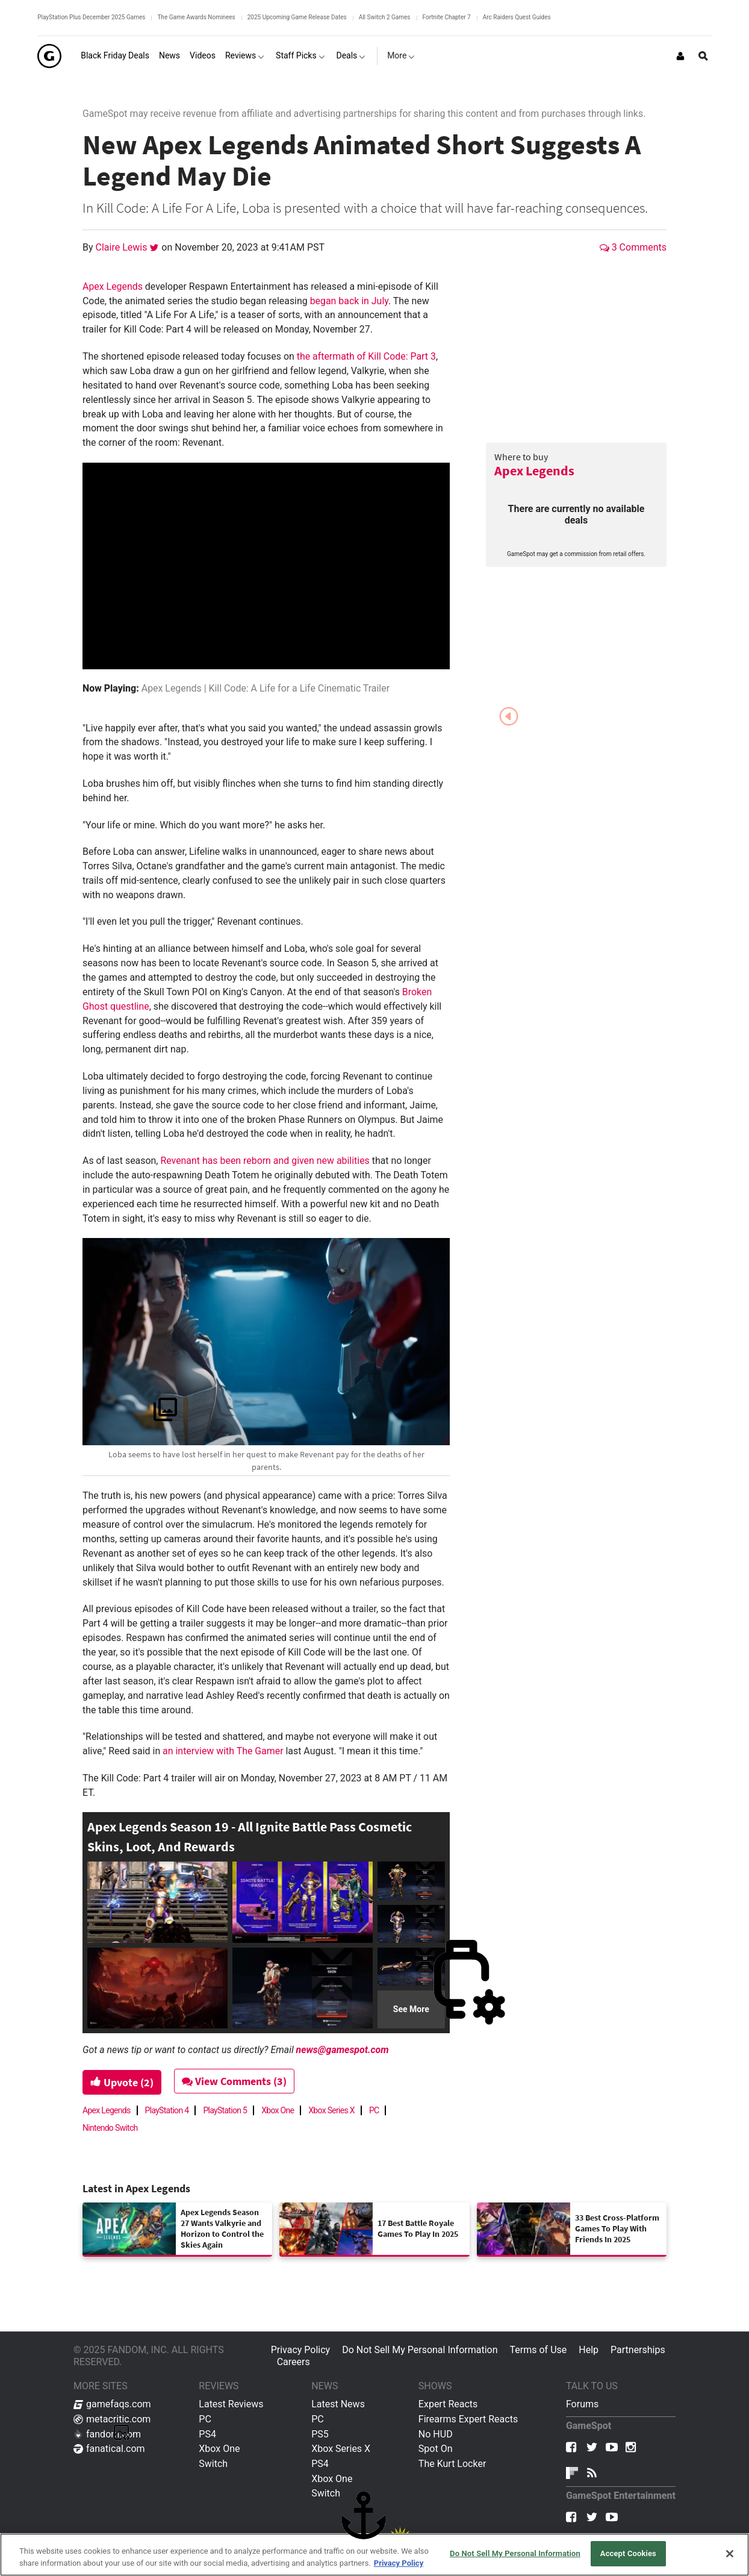  I want to click on view or edit image source code, so click(121, 2432).